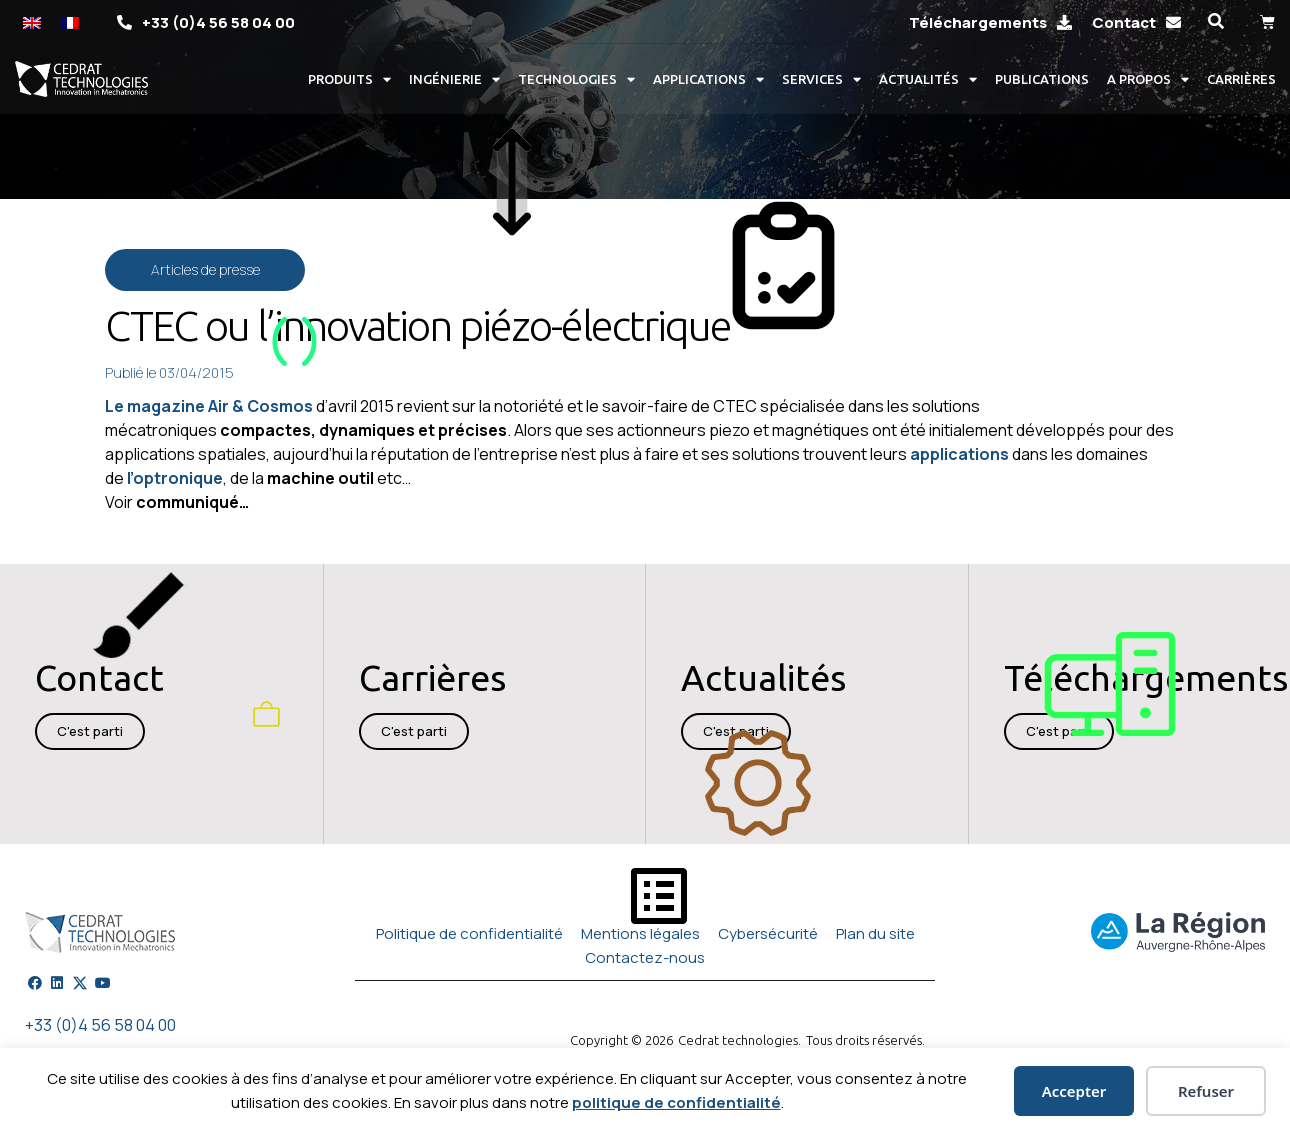  What do you see at coordinates (140, 616) in the screenshot?
I see `access drawing or painting tools` at bounding box center [140, 616].